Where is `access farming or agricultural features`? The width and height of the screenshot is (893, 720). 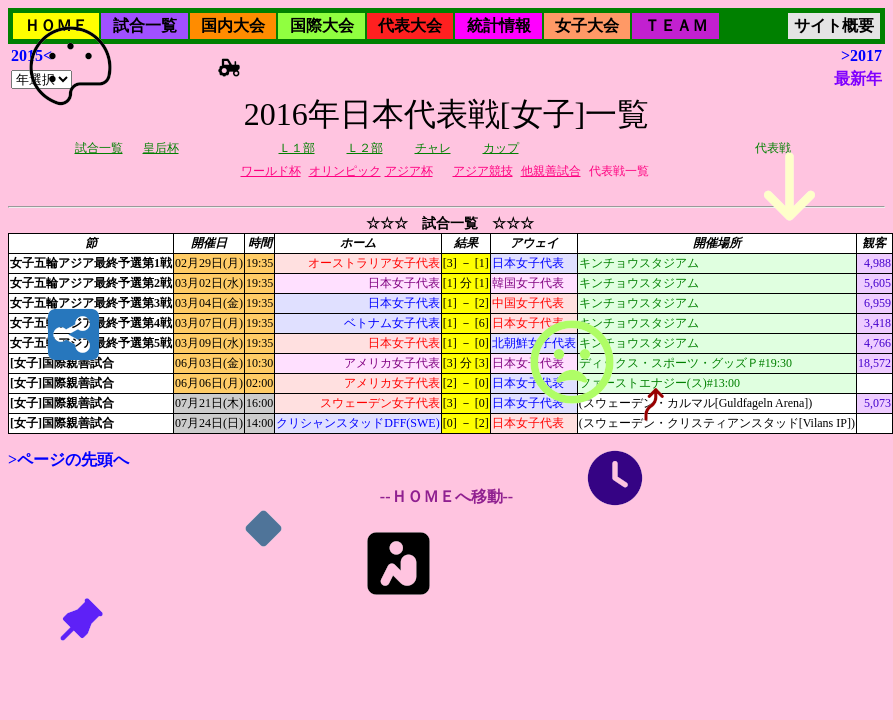 access farming or agricultural features is located at coordinates (229, 67).